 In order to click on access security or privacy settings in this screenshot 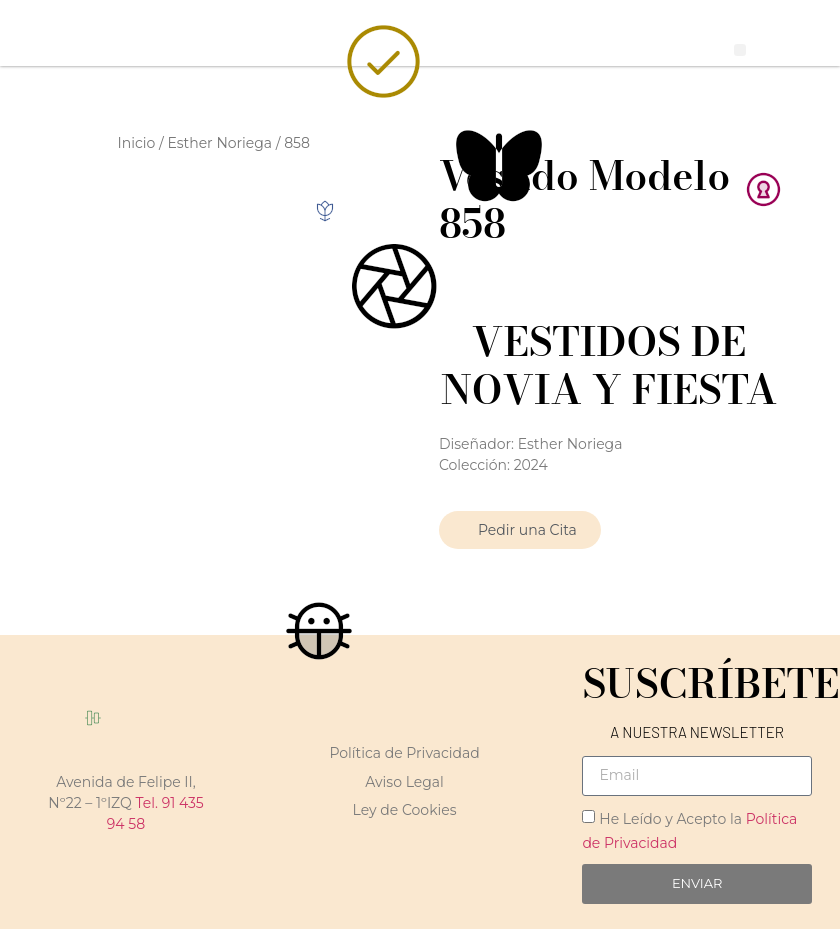, I will do `click(763, 189)`.